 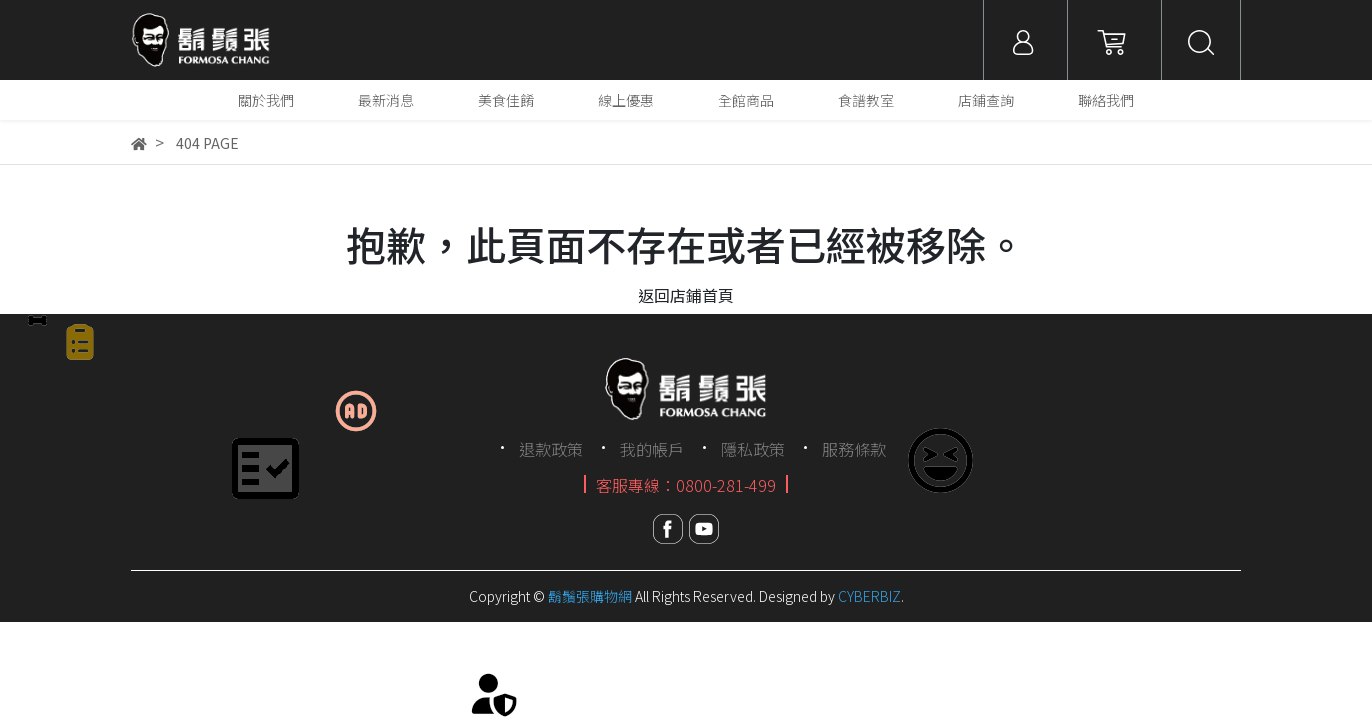 What do you see at coordinates (265, 468) in the screenshot?
I see `verify or review checklist items` at bounding box center [265, 468].